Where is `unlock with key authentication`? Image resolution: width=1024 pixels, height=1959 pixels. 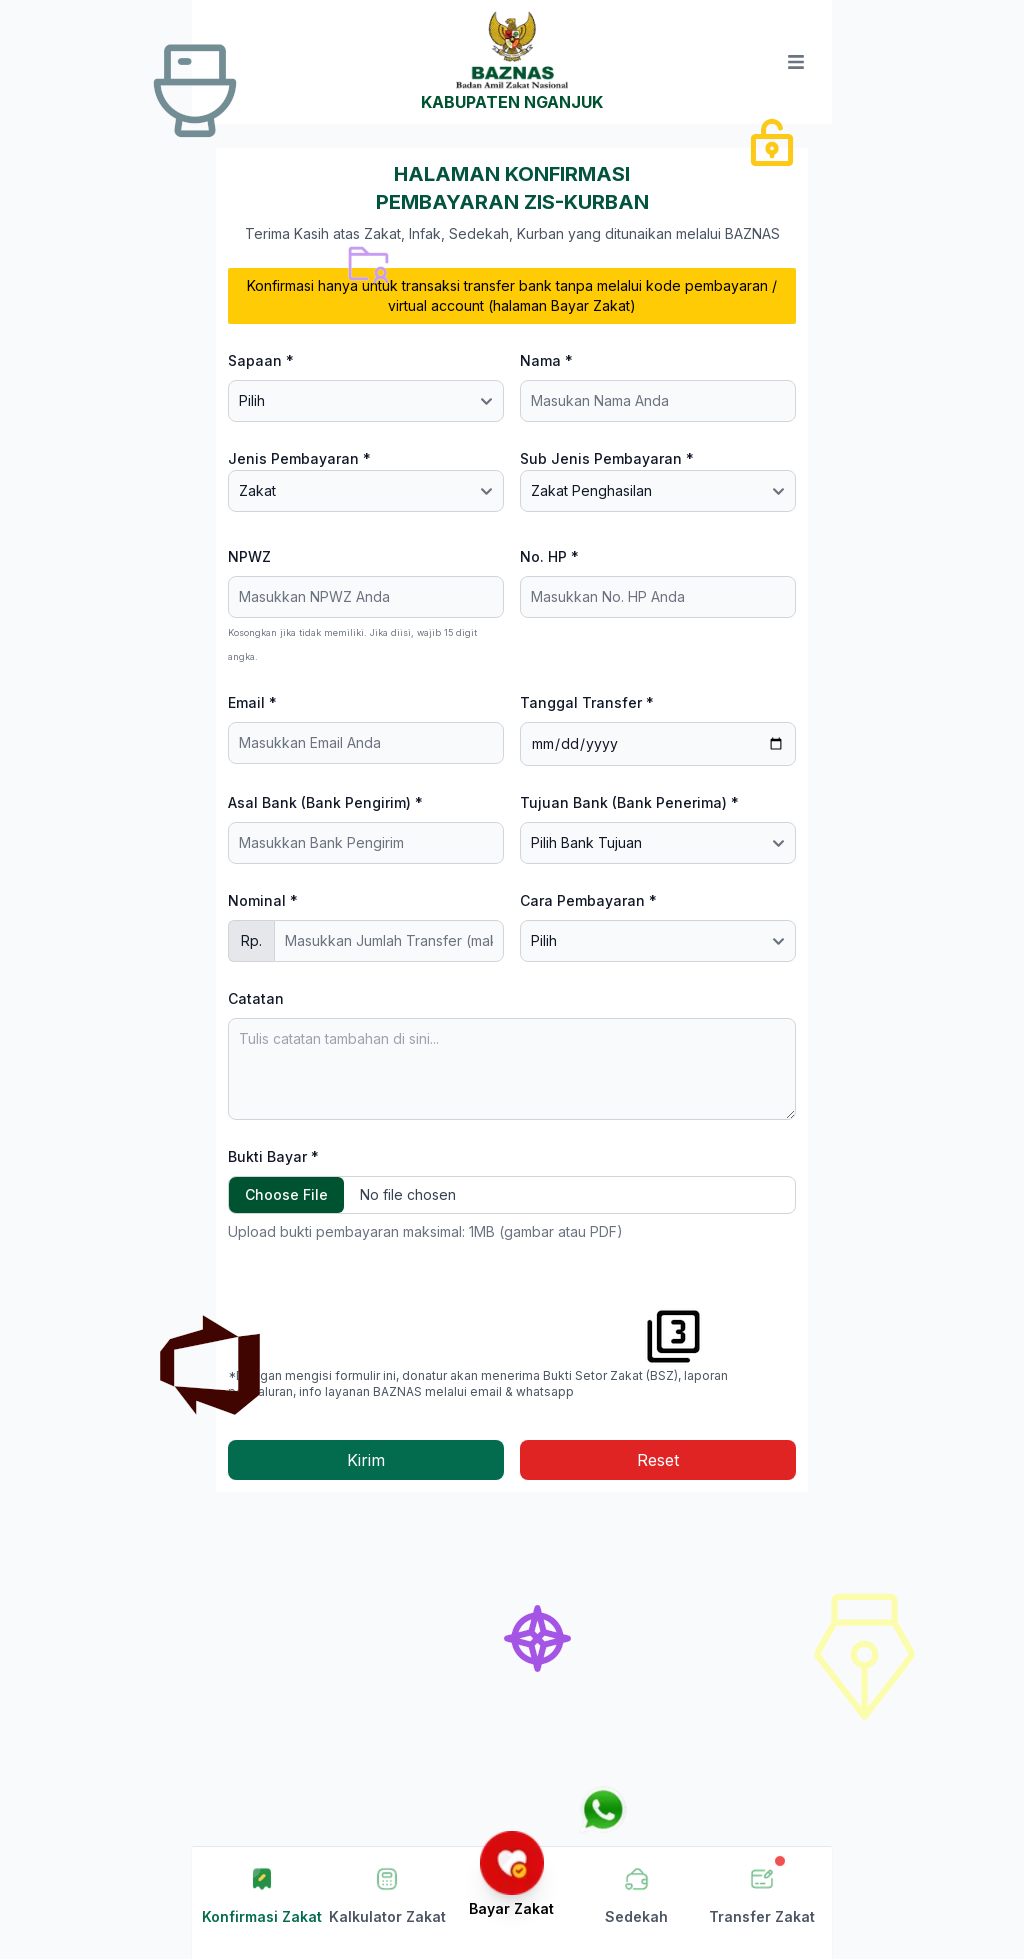
unlock with key authentication is located at coordinates (772, 145).